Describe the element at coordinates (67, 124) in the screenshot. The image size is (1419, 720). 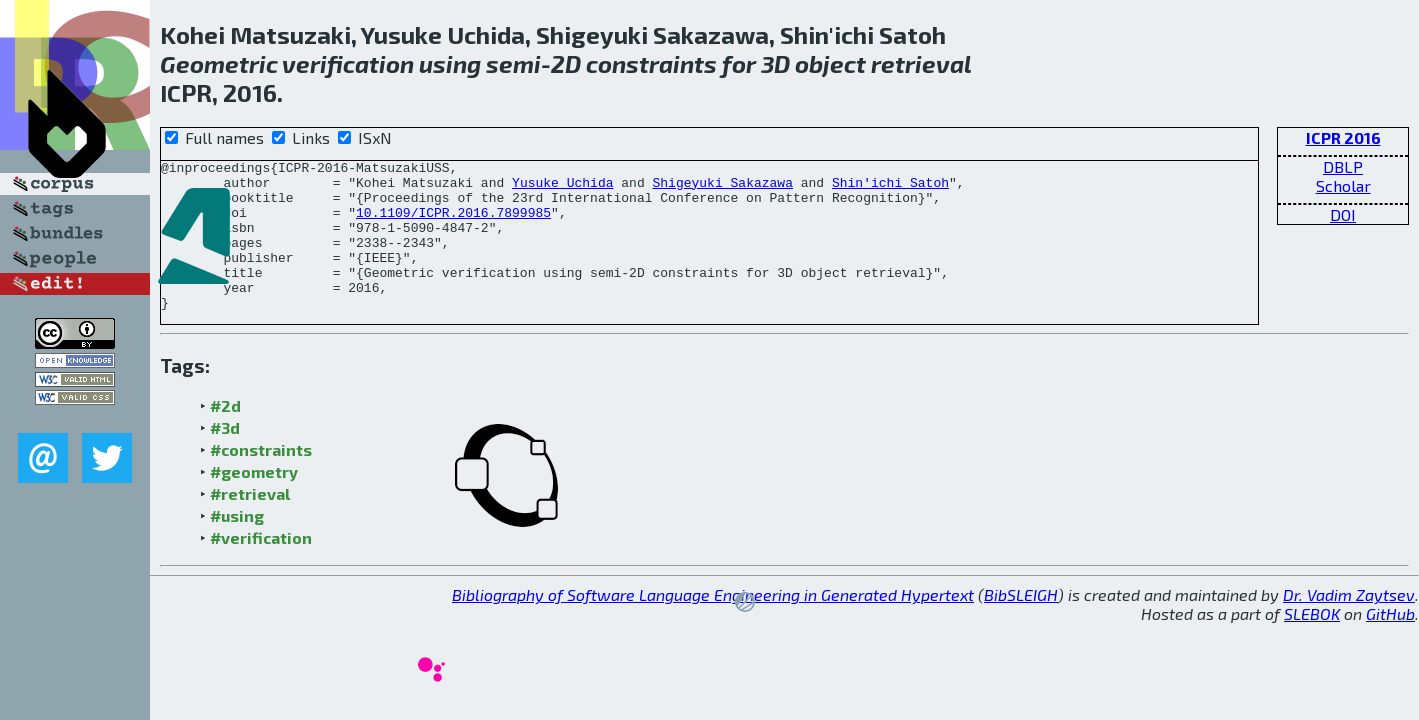
I see `visit fandom wiki website` at that location.